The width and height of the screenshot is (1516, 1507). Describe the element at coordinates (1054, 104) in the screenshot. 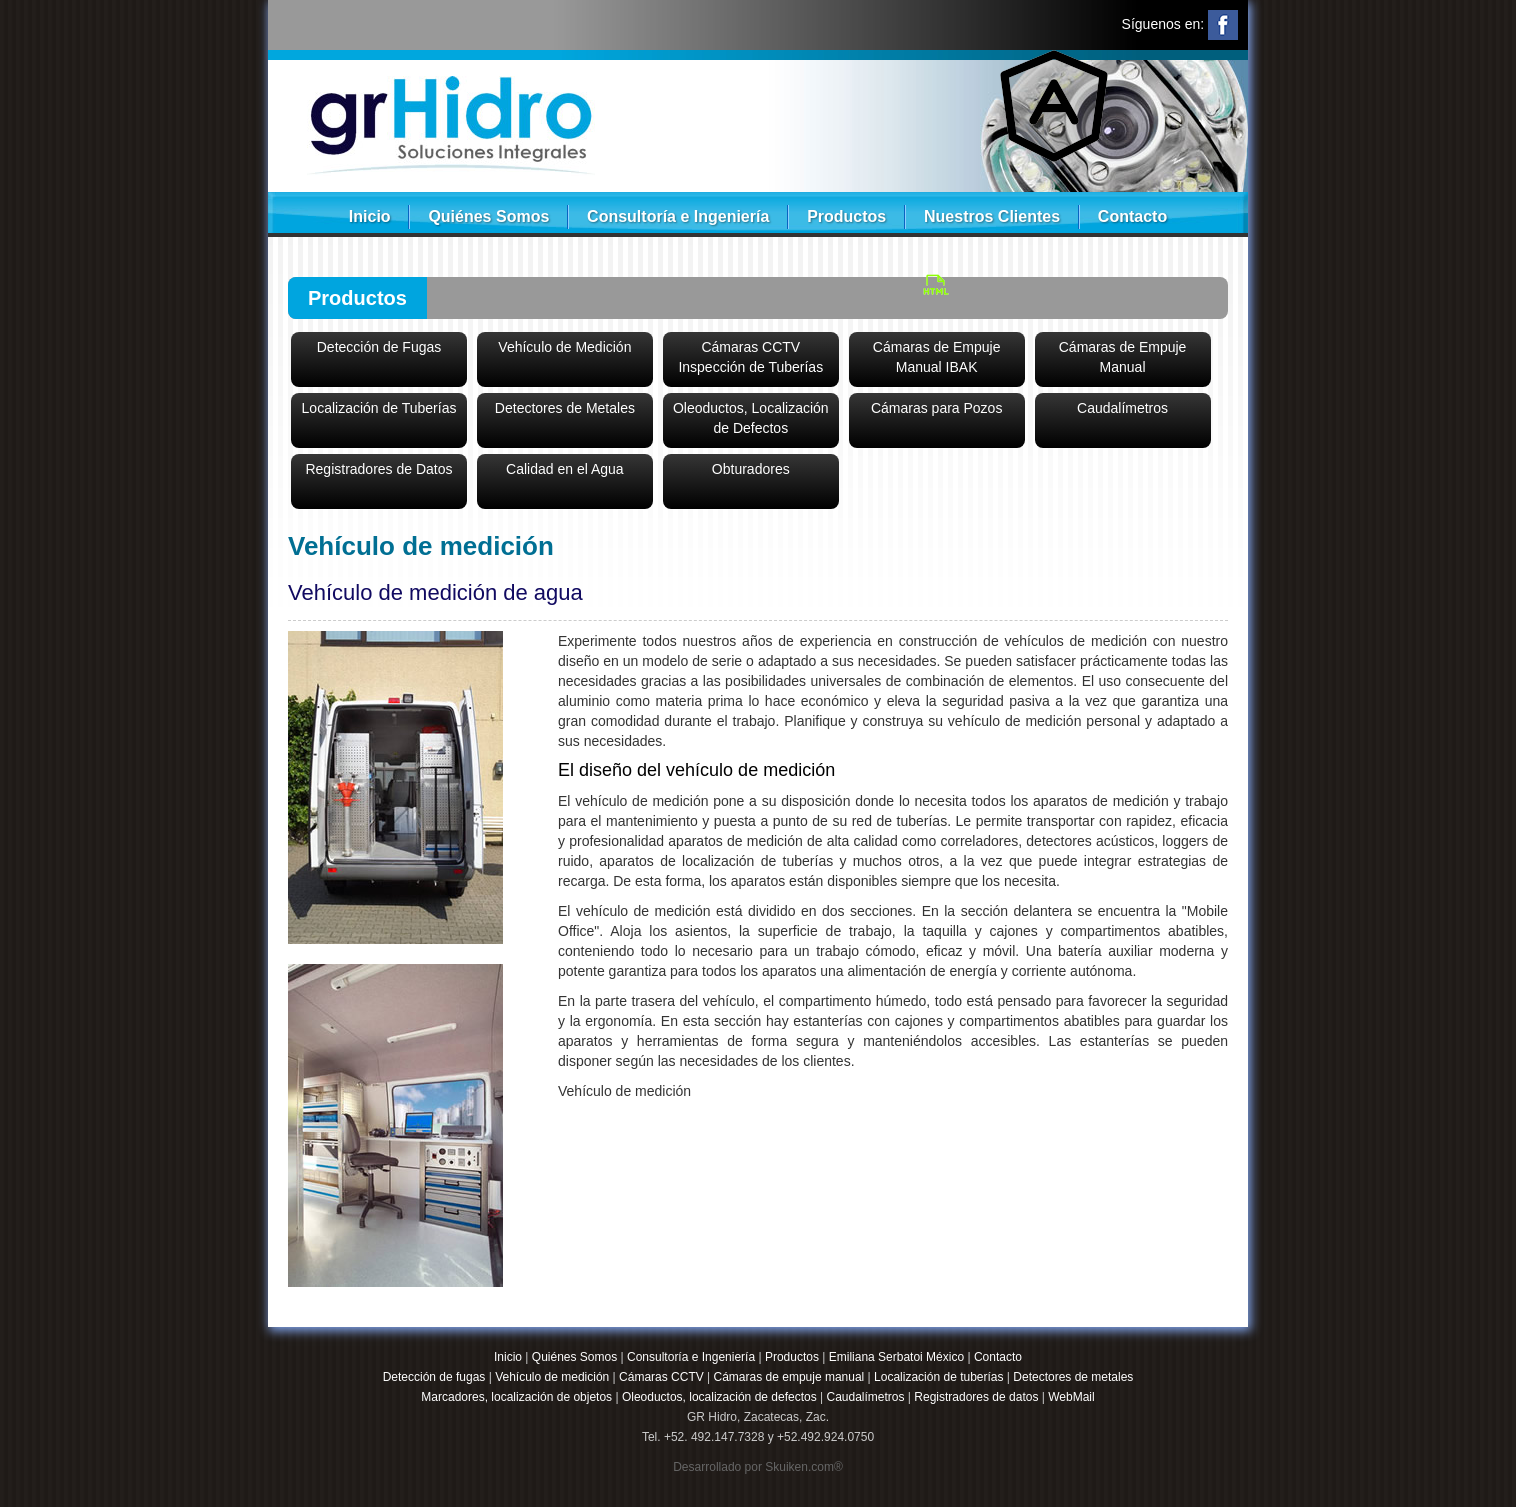

I see `Angular framework logo` at that location.